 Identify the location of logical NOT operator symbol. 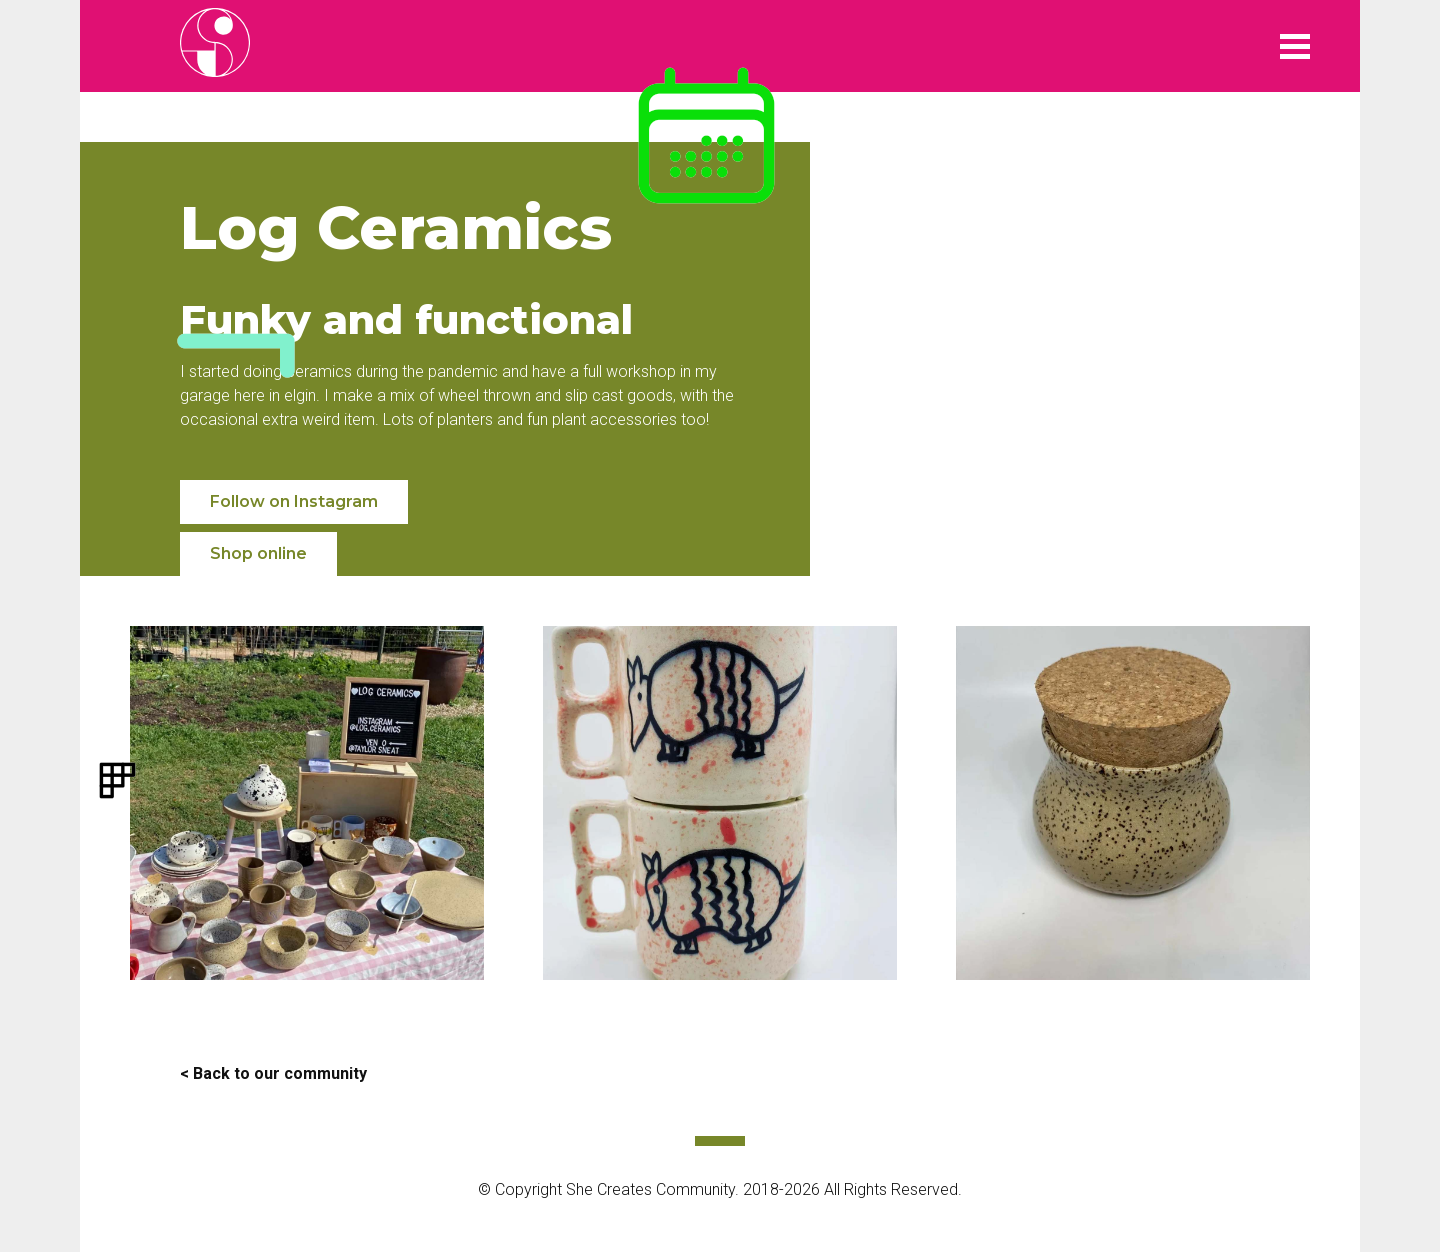
(236, 341).